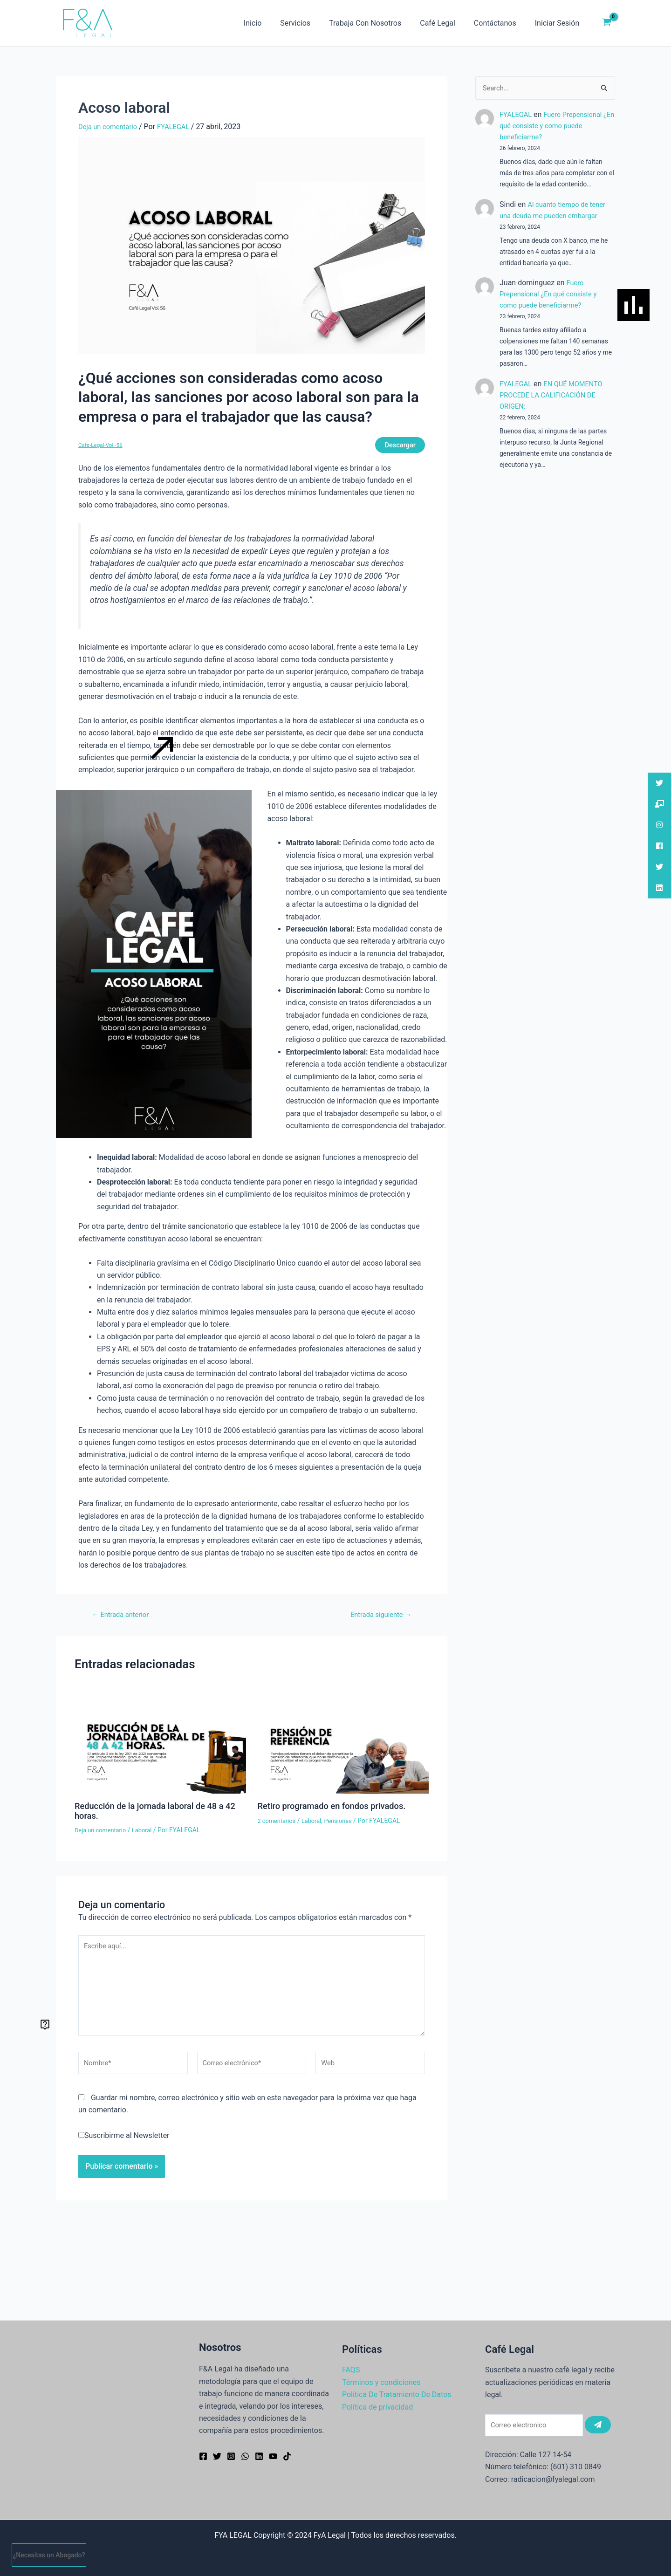 This screenshot has width=671, height=2576. I want to click on navigate to external link, so click(163, 747).